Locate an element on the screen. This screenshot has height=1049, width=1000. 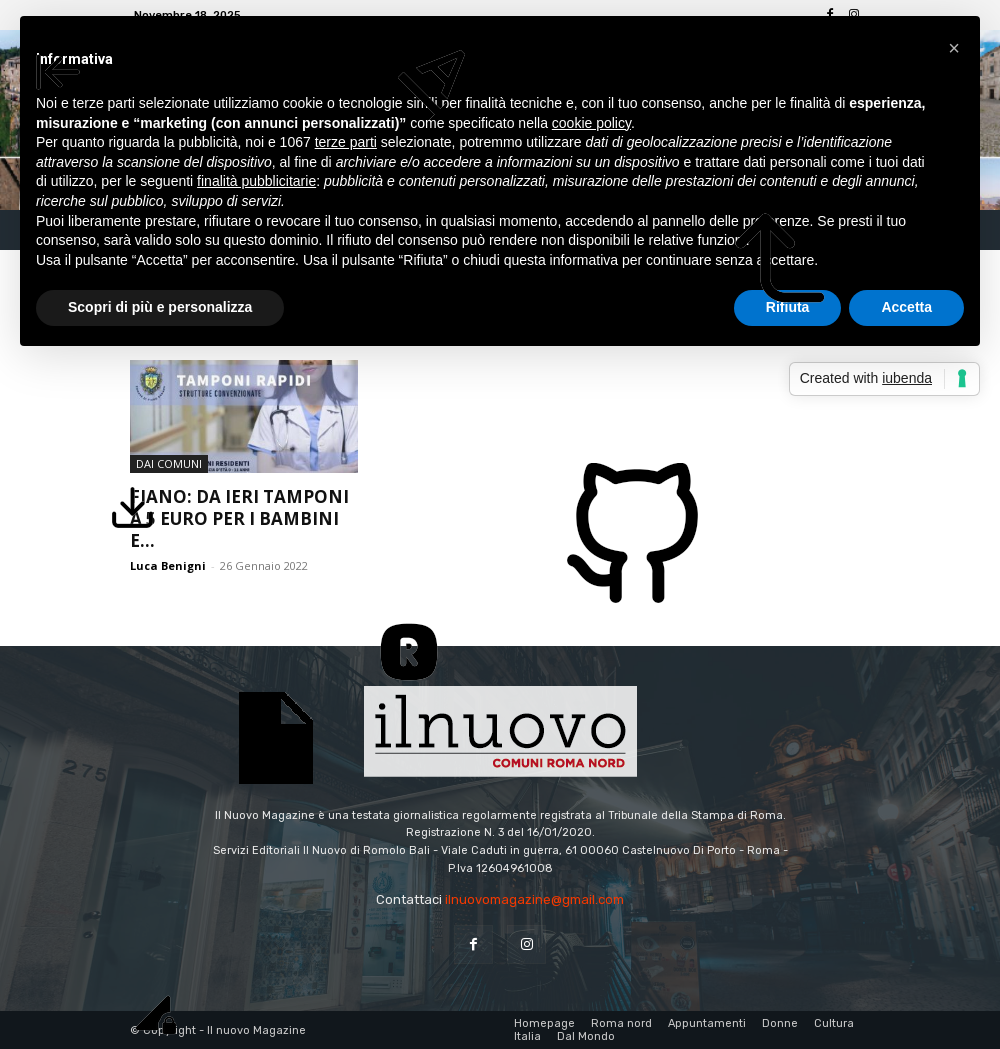
view project on GitHub is located at coordinates (634, 536).